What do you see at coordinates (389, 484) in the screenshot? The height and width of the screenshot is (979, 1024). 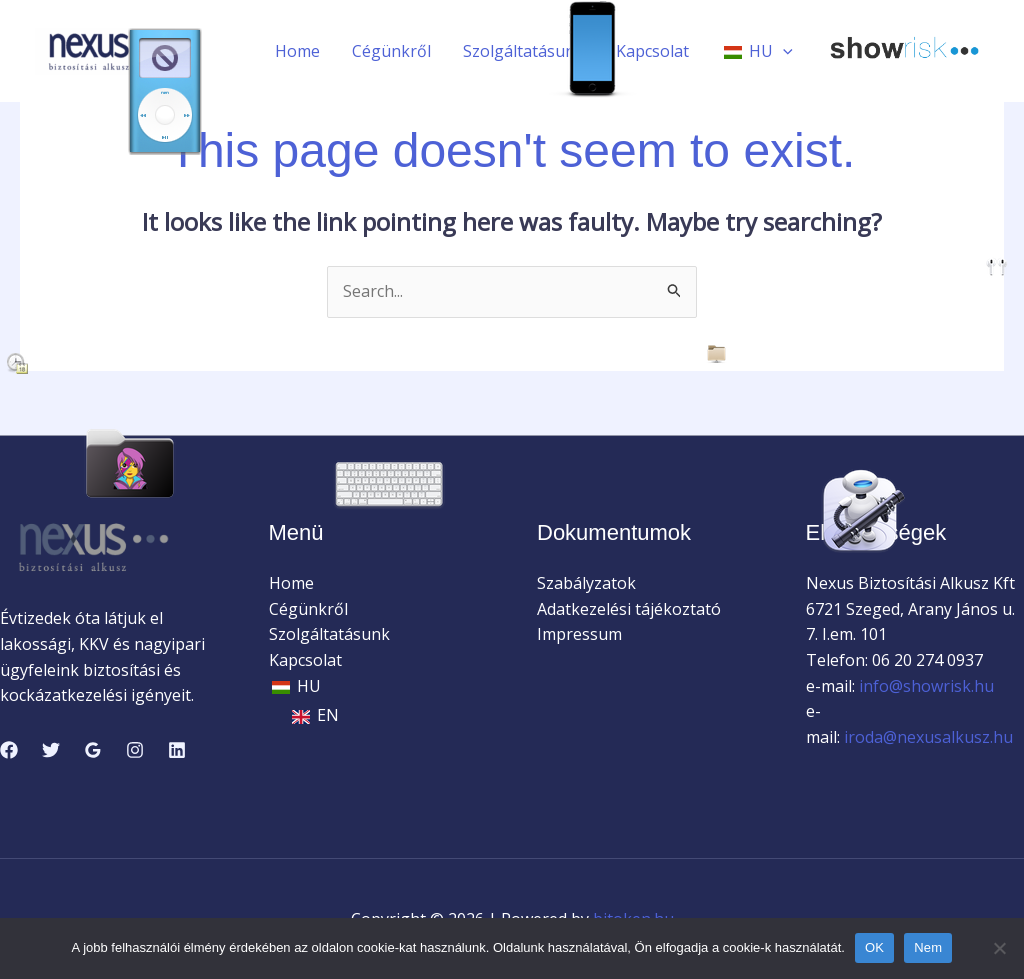 I see `connect to a wireless keyboard` at bounding box center [389, 484].